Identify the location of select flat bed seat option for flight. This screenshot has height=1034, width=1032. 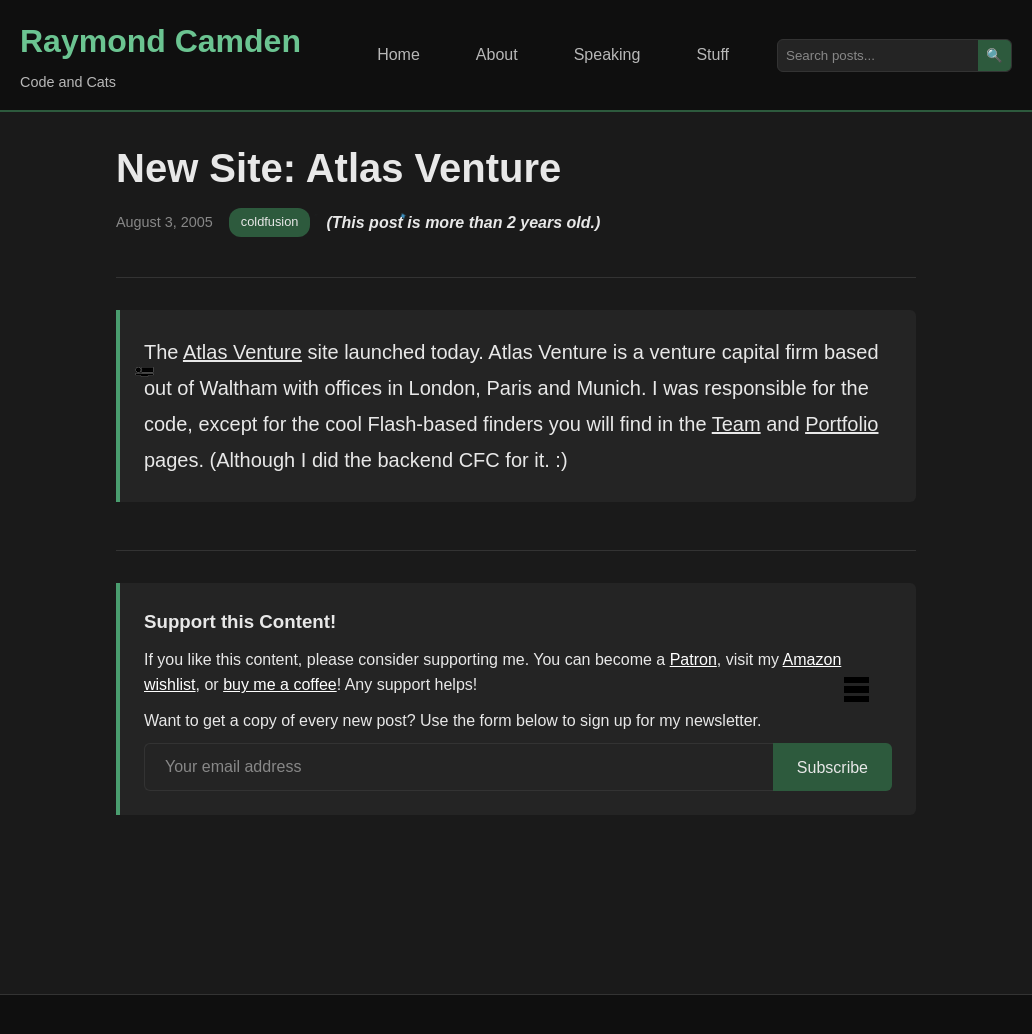
(144, 371).